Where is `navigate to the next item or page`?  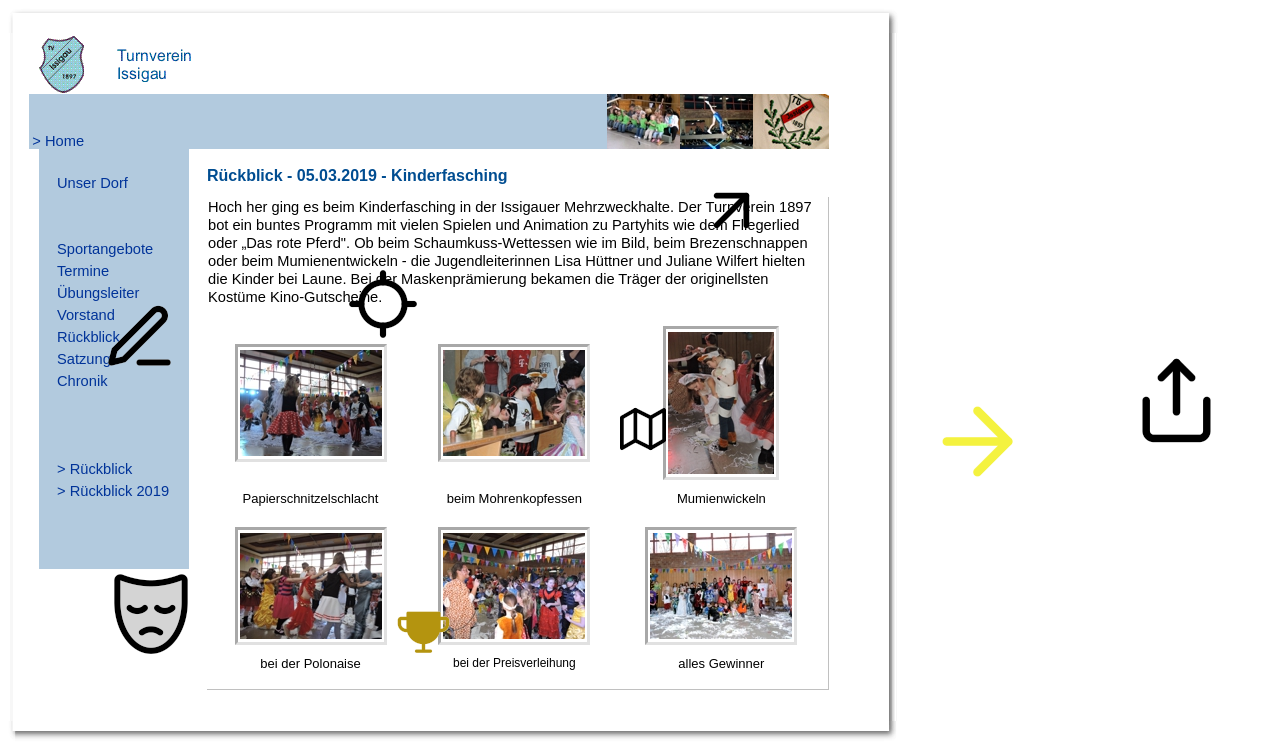
navigate to the next item or page is located at coordinates (977, 441).